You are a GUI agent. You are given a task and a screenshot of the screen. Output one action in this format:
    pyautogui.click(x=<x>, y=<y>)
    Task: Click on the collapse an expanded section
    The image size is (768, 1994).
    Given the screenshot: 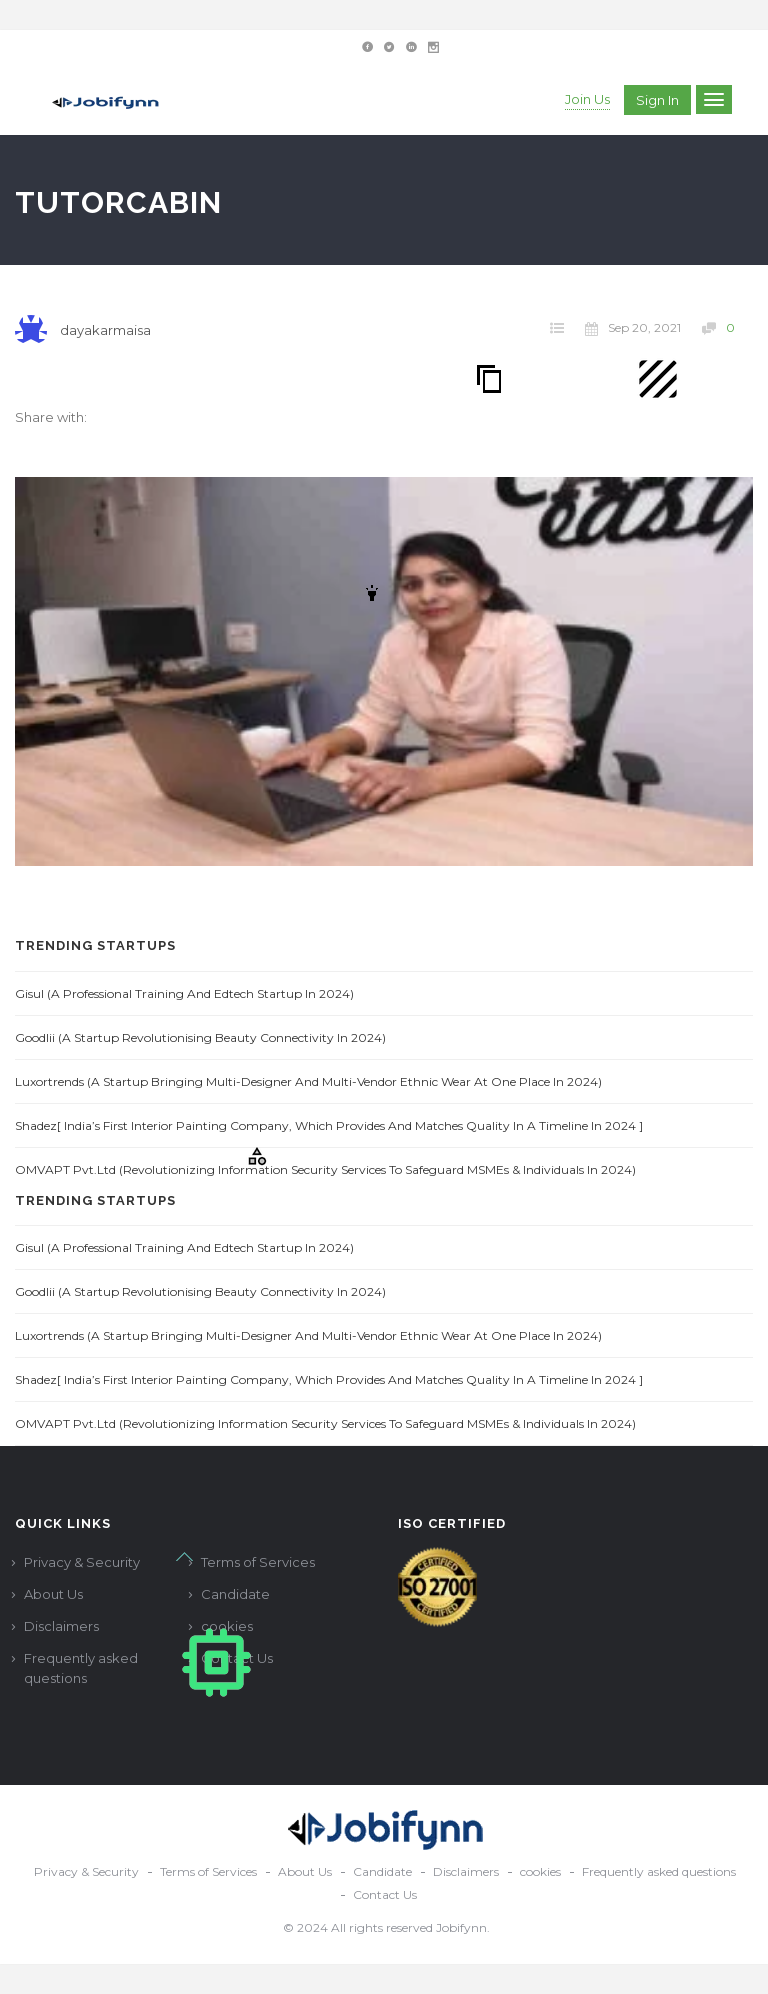 What is the action you would take?
    pyautogui.click(x=184, y=1557)
    